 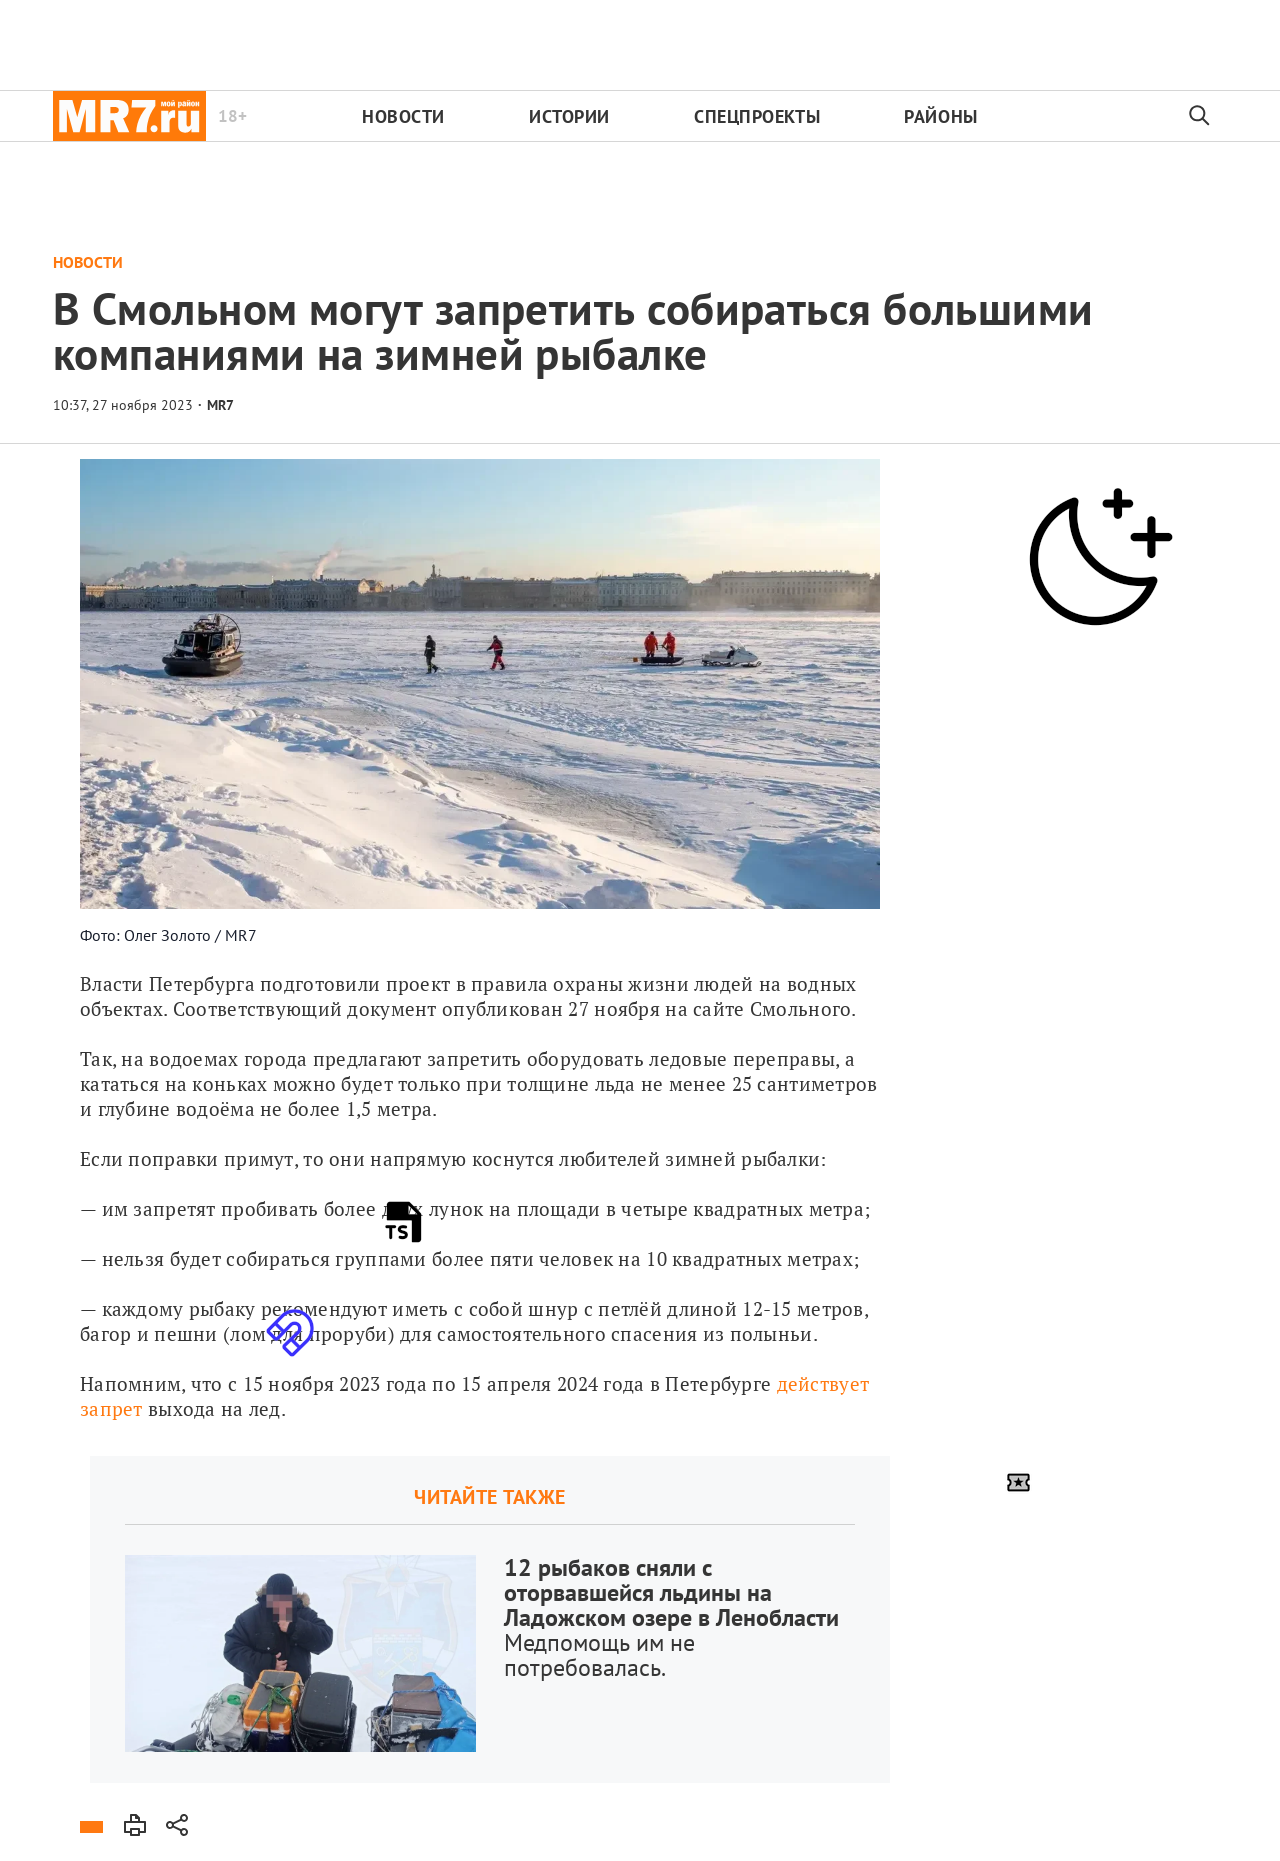 I want to click on typescript file indicator, so click(x=404, y=1222).